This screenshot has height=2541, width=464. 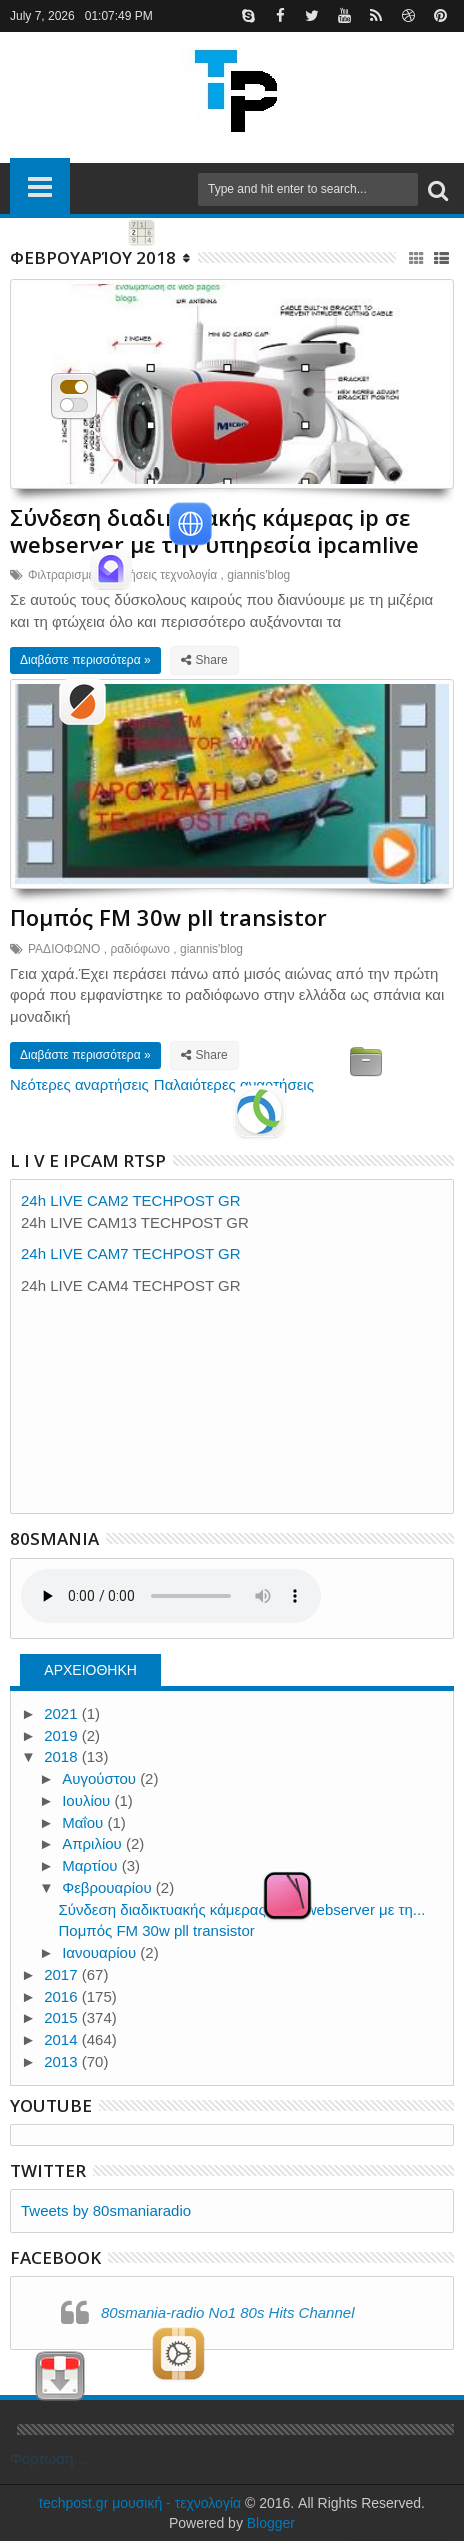 What do you see at coordinates (366, 1061) in the screenshot?
I see `open file manager application` at bounding box center [366, 1061].